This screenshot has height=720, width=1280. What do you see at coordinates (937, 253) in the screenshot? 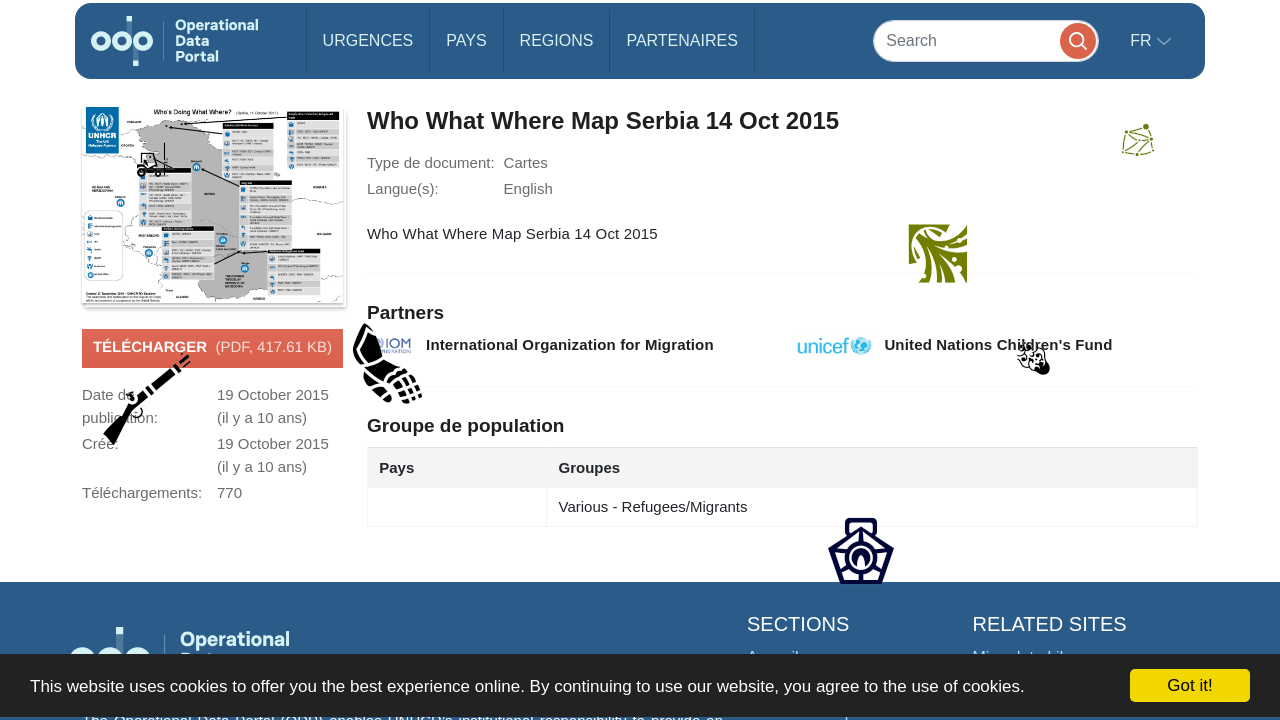
I see `activate breath attack or special ability` at bounding box center [937, 253].